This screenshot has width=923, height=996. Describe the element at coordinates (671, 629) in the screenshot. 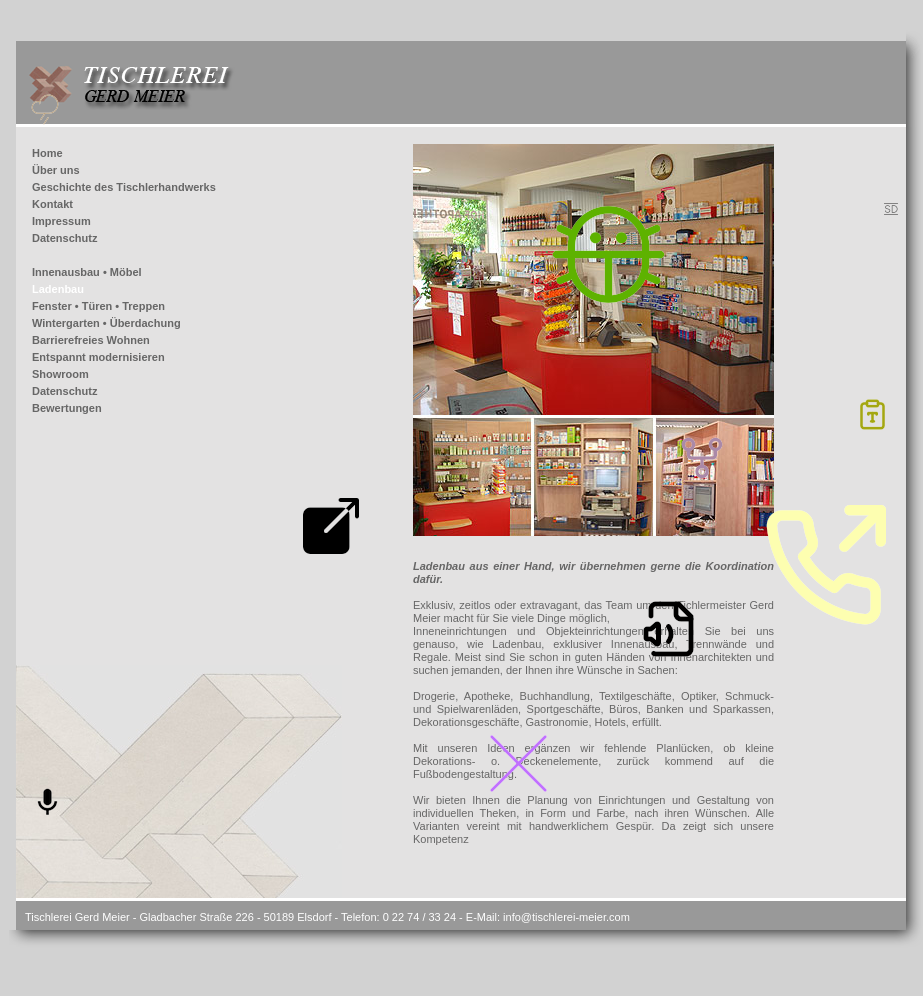

I see `open audio file` at that location.